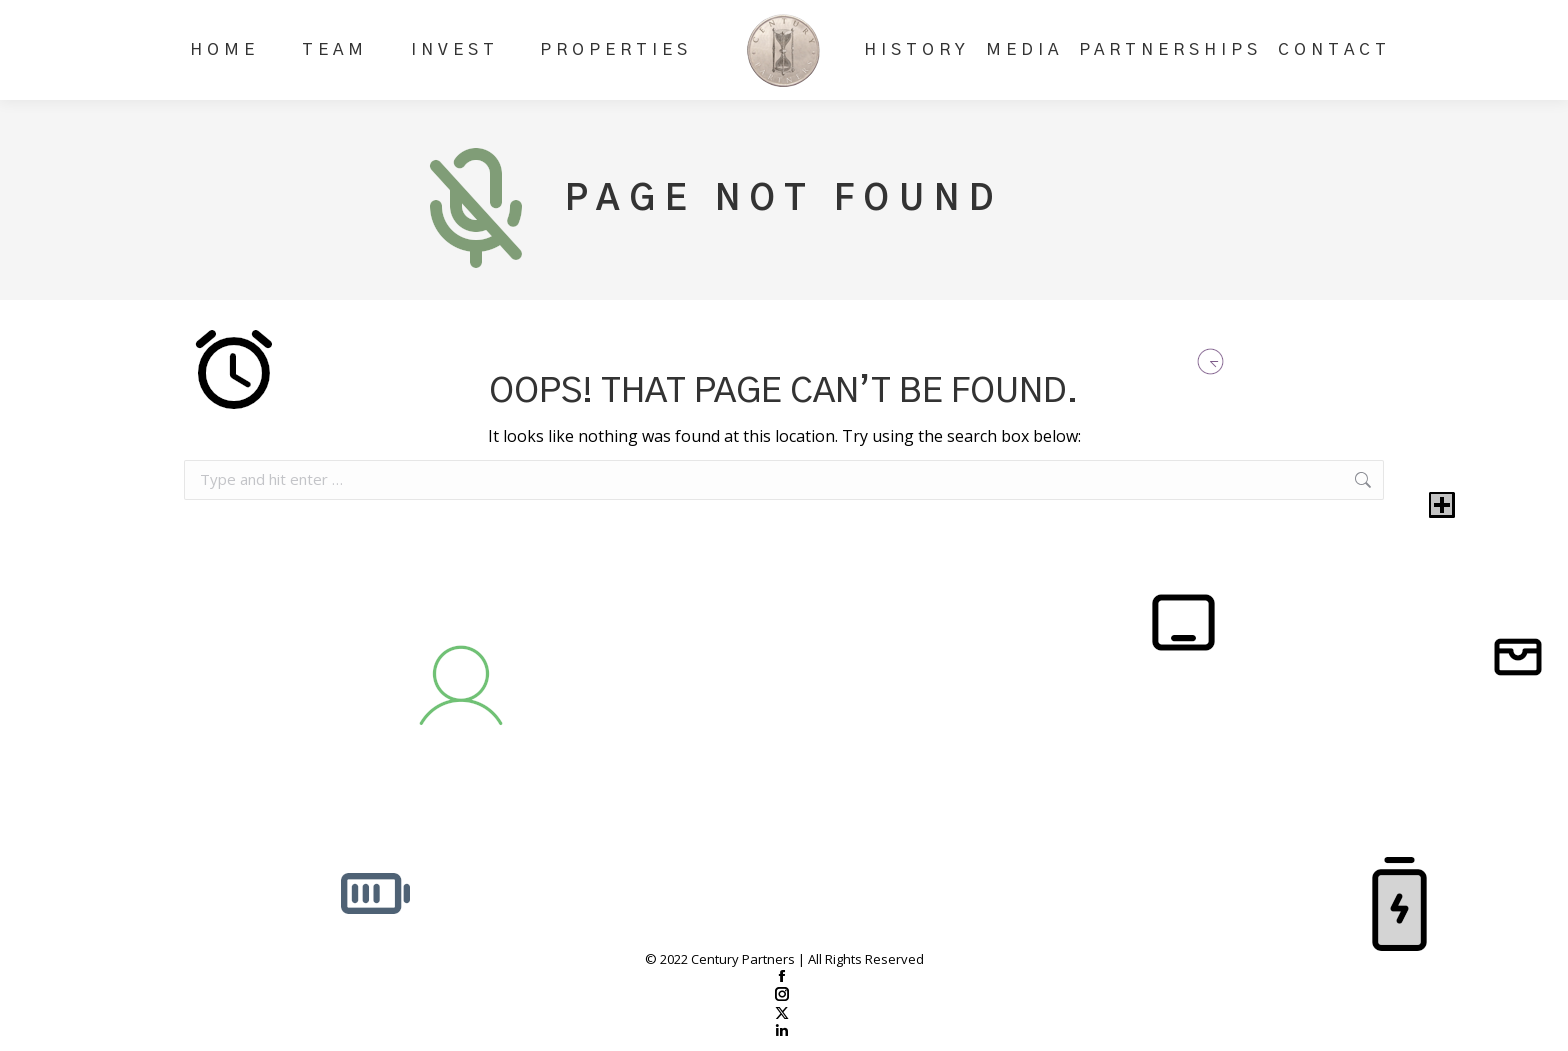 This screenshot has width=1568, height=1051. Describe the element at coordinates (476, 206) in the screenshot. I see `mute your microphone` at that location.